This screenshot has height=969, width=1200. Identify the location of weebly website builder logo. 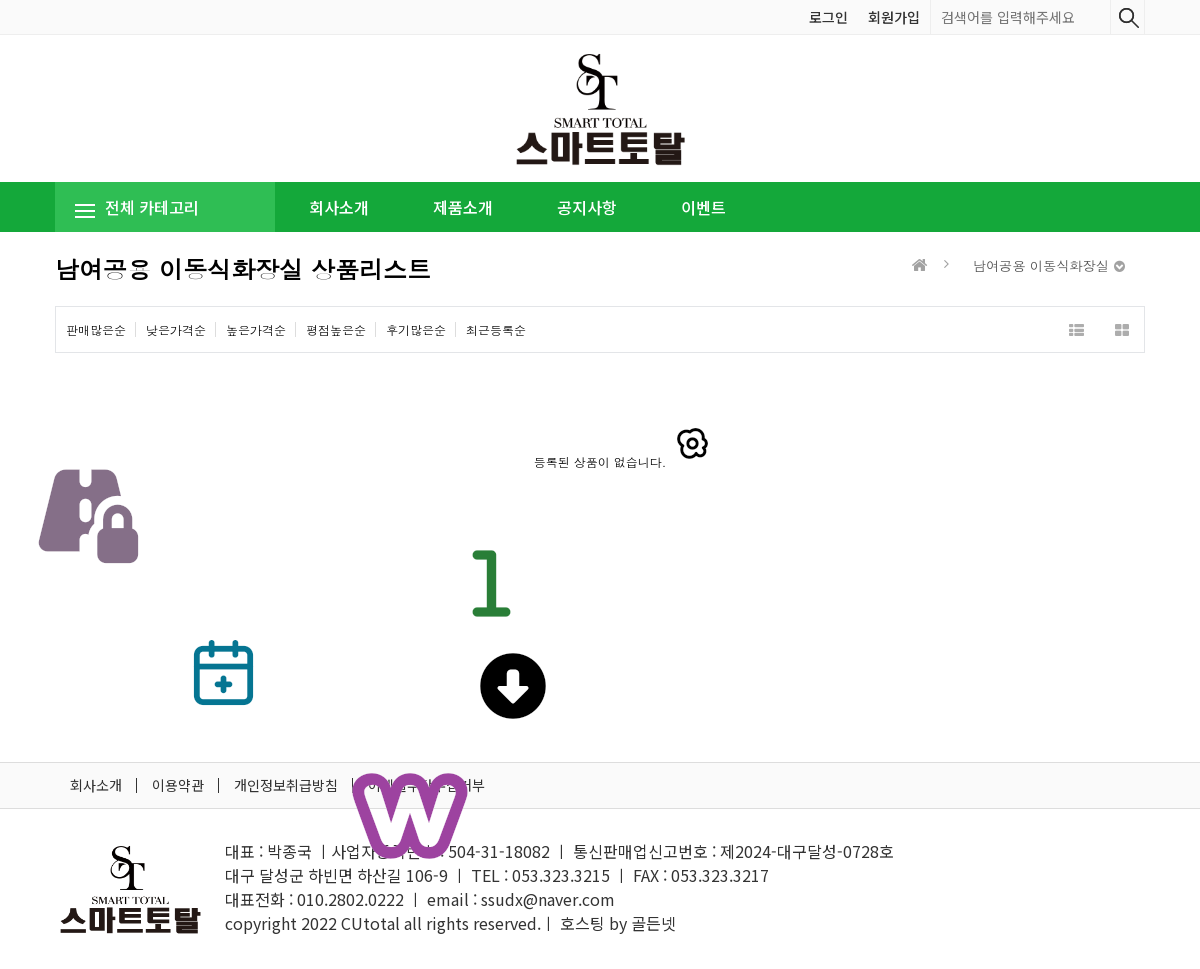
(410, 816).